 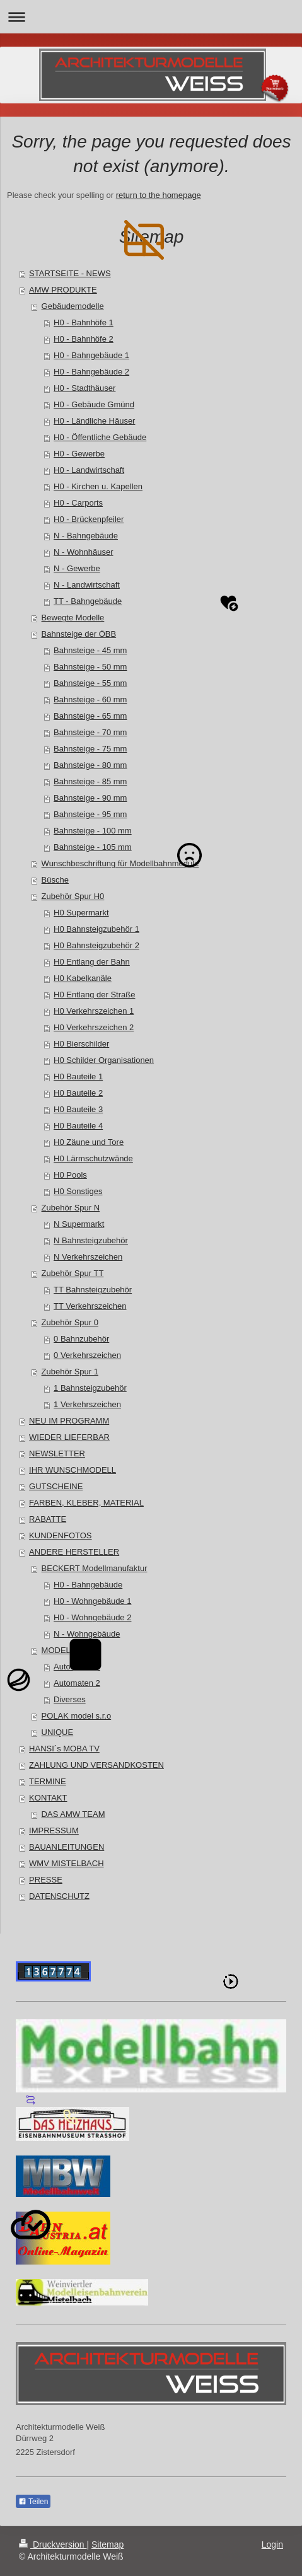 I want to click on indicate a negative mood or feeling, so click(x=189, y=855).